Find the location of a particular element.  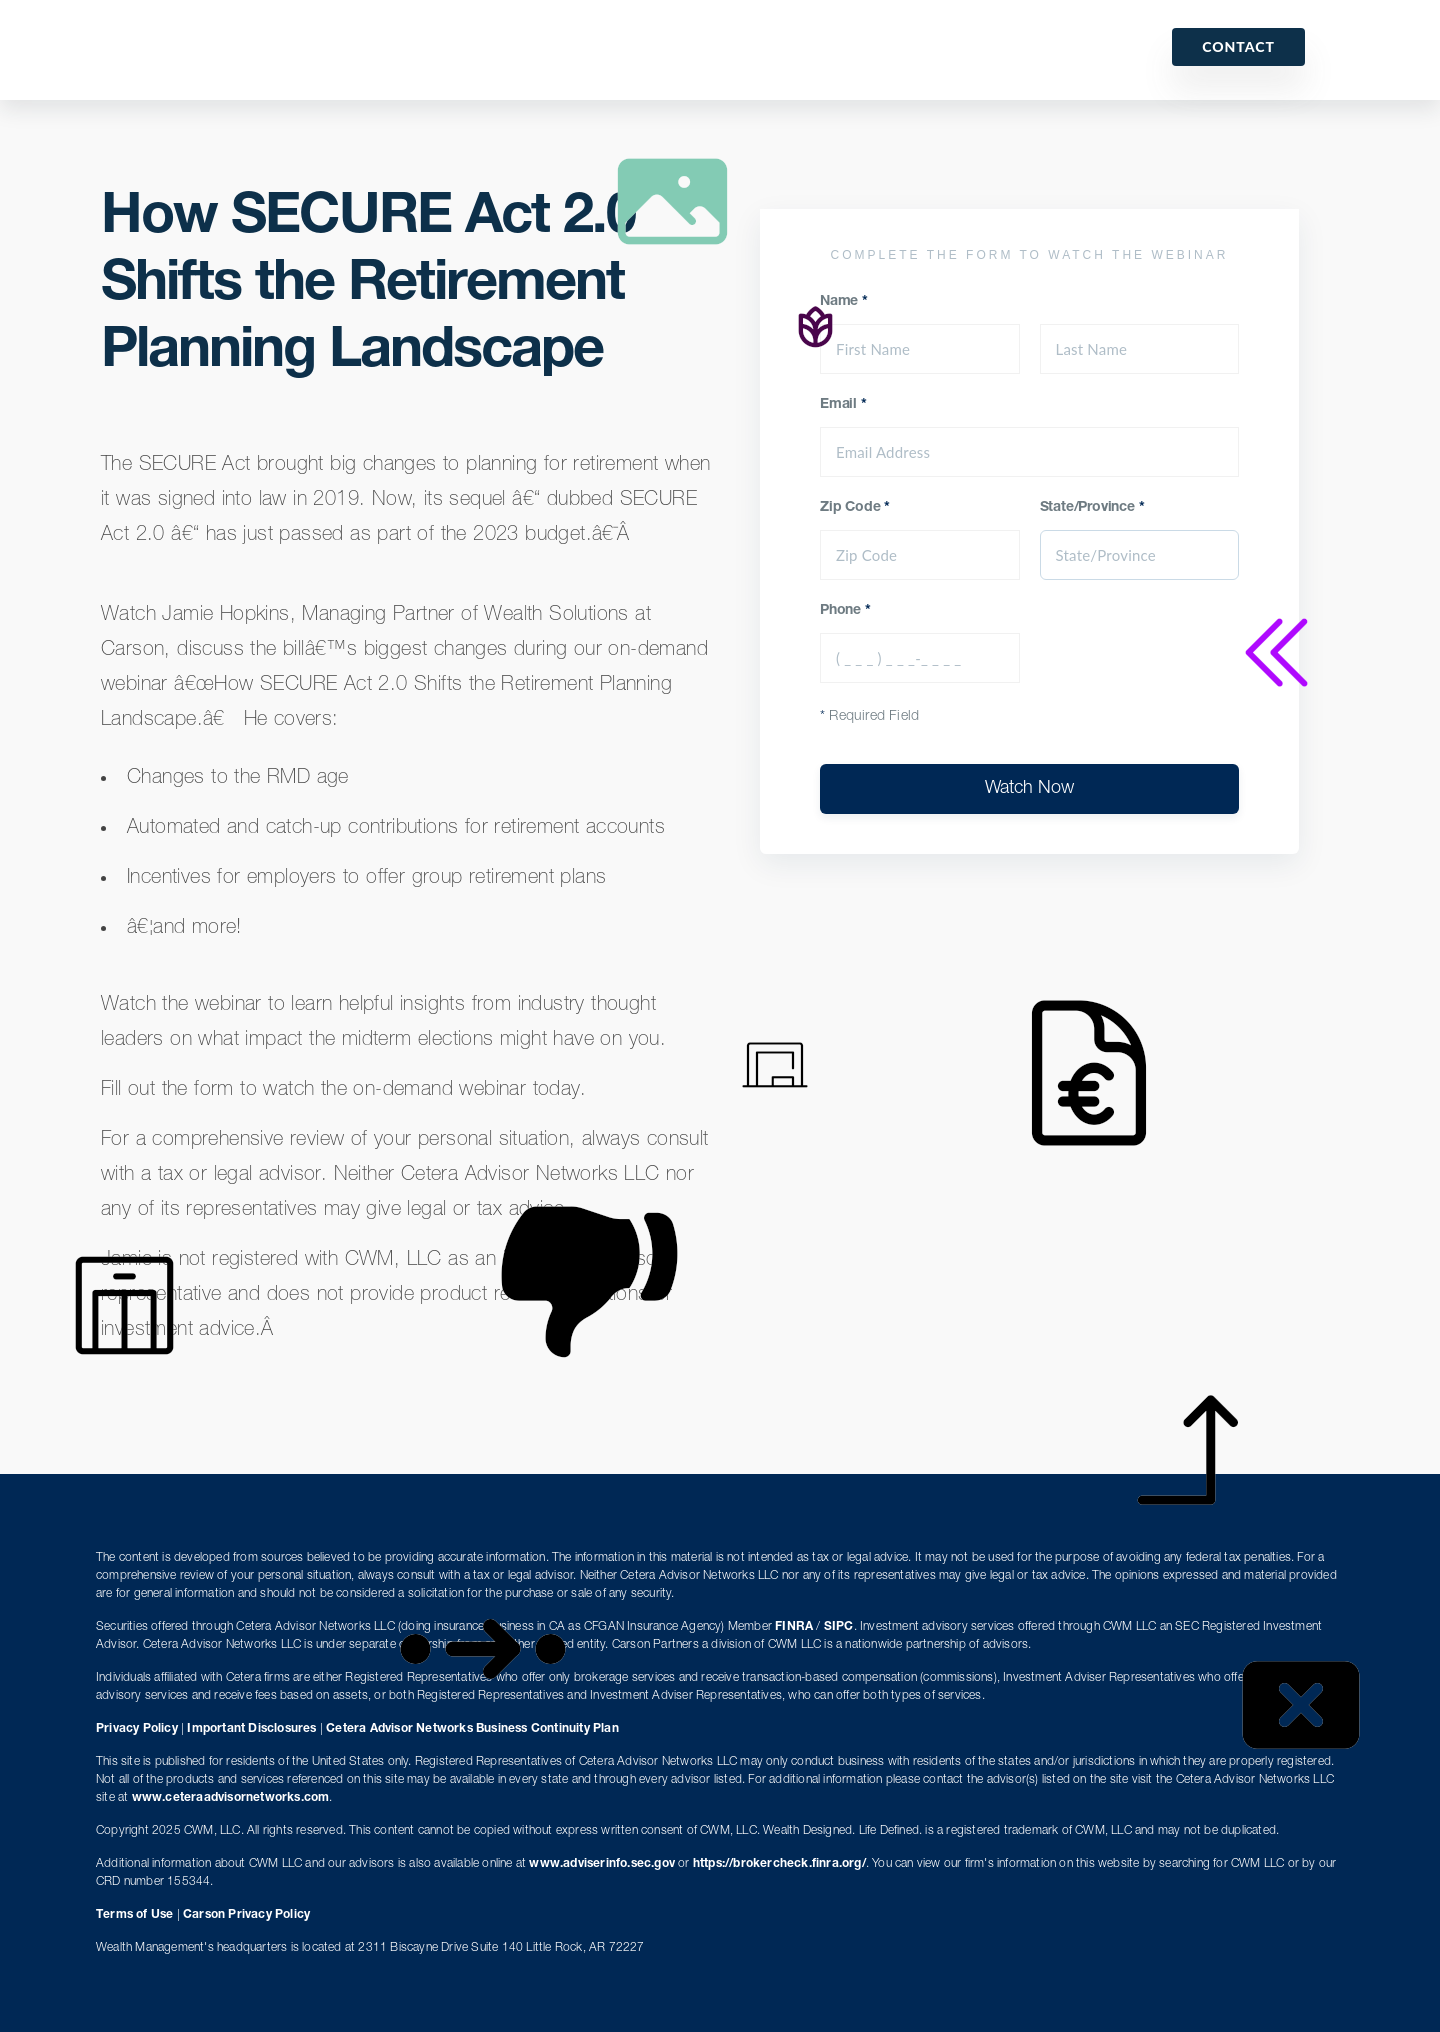

close or dismiss a modal window is located at coordinates (1301, 1705).